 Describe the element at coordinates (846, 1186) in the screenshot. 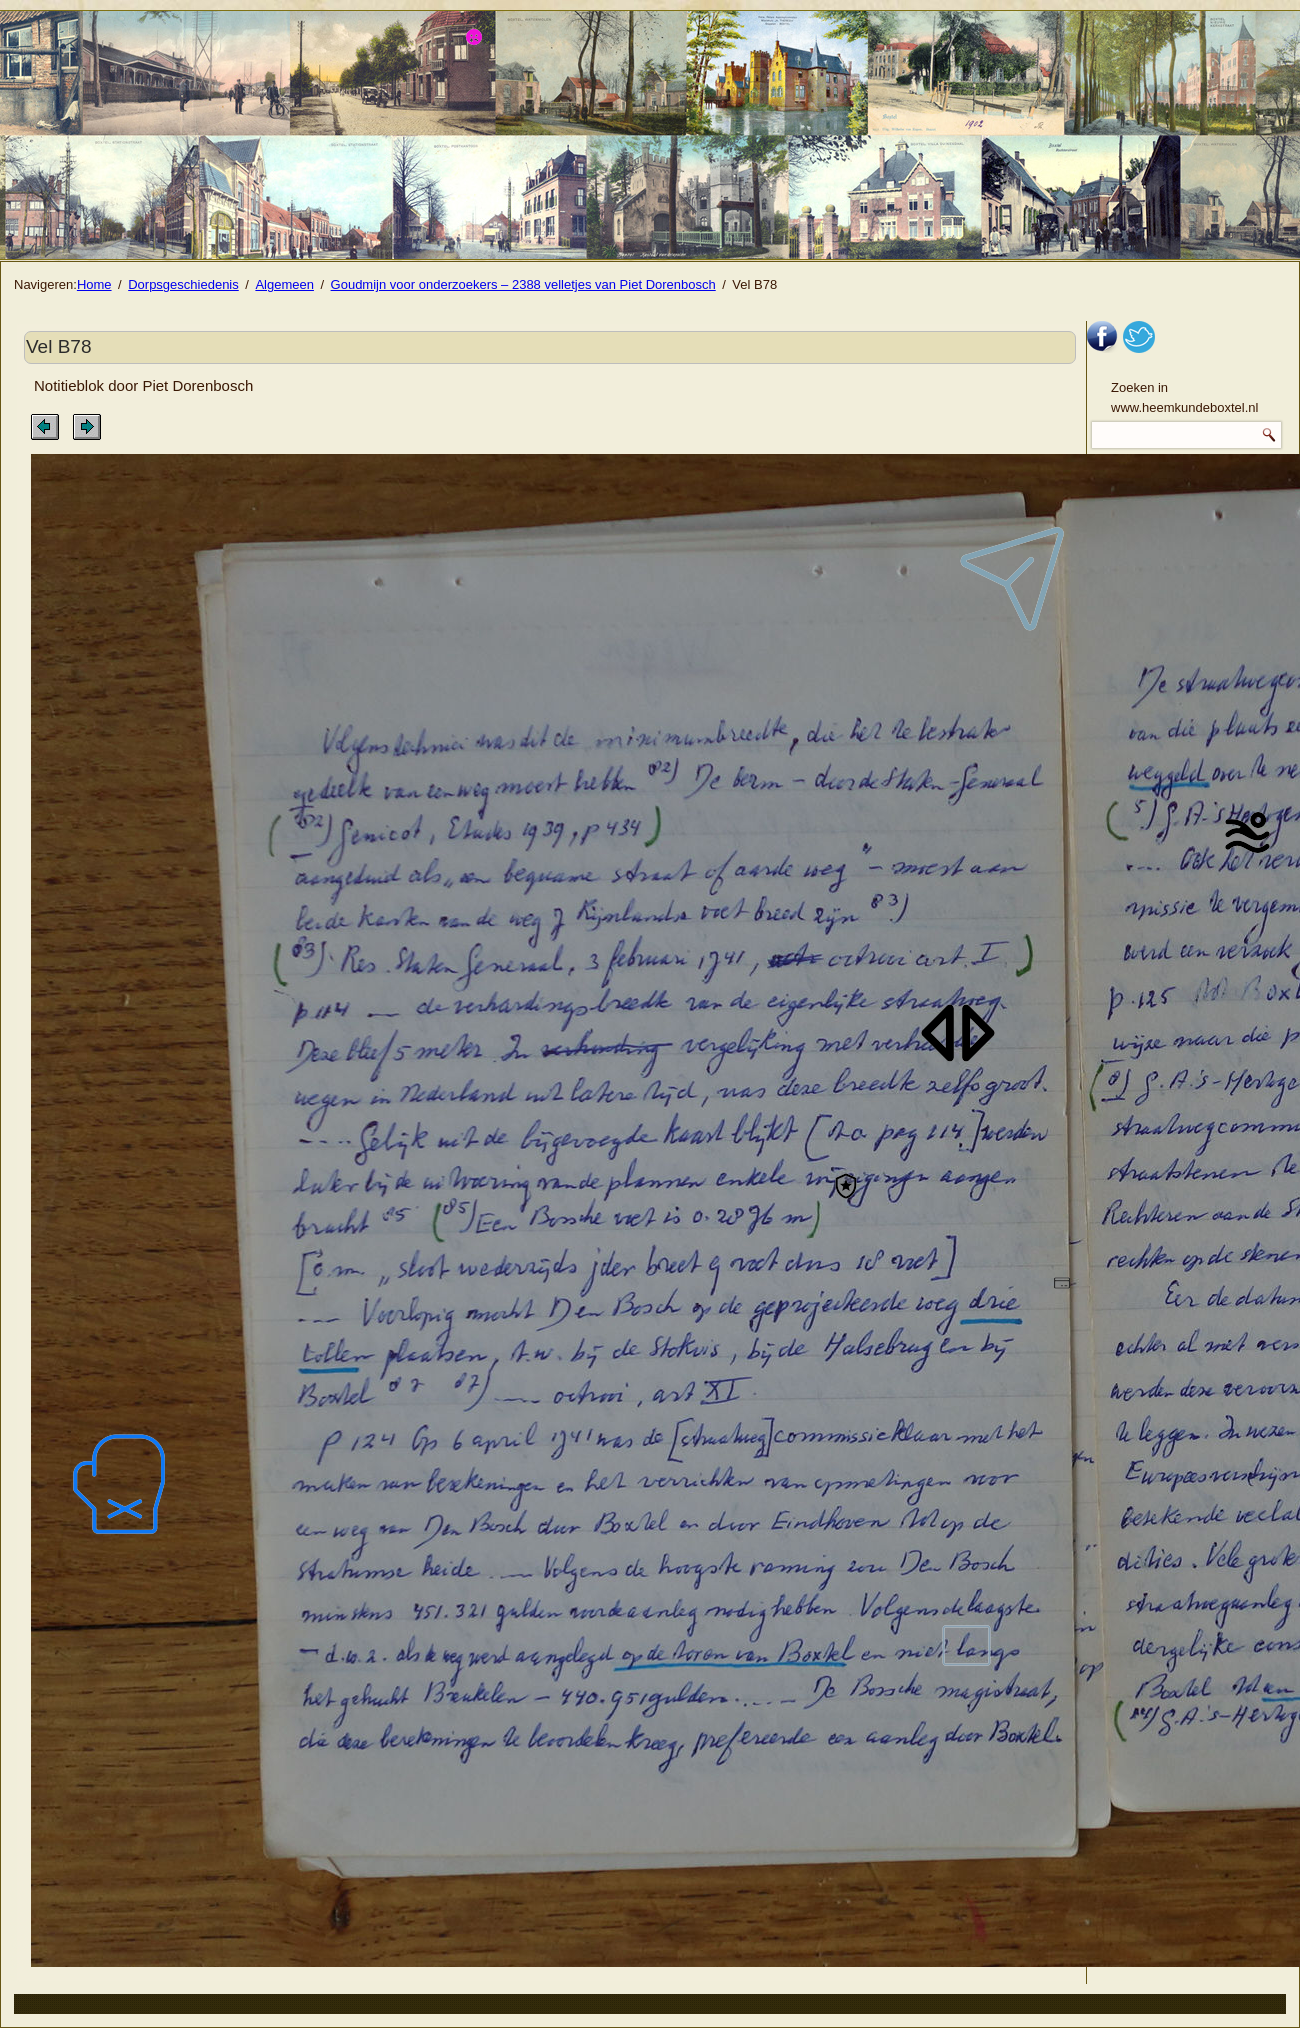

I see `access local police or emergency services` at that location.